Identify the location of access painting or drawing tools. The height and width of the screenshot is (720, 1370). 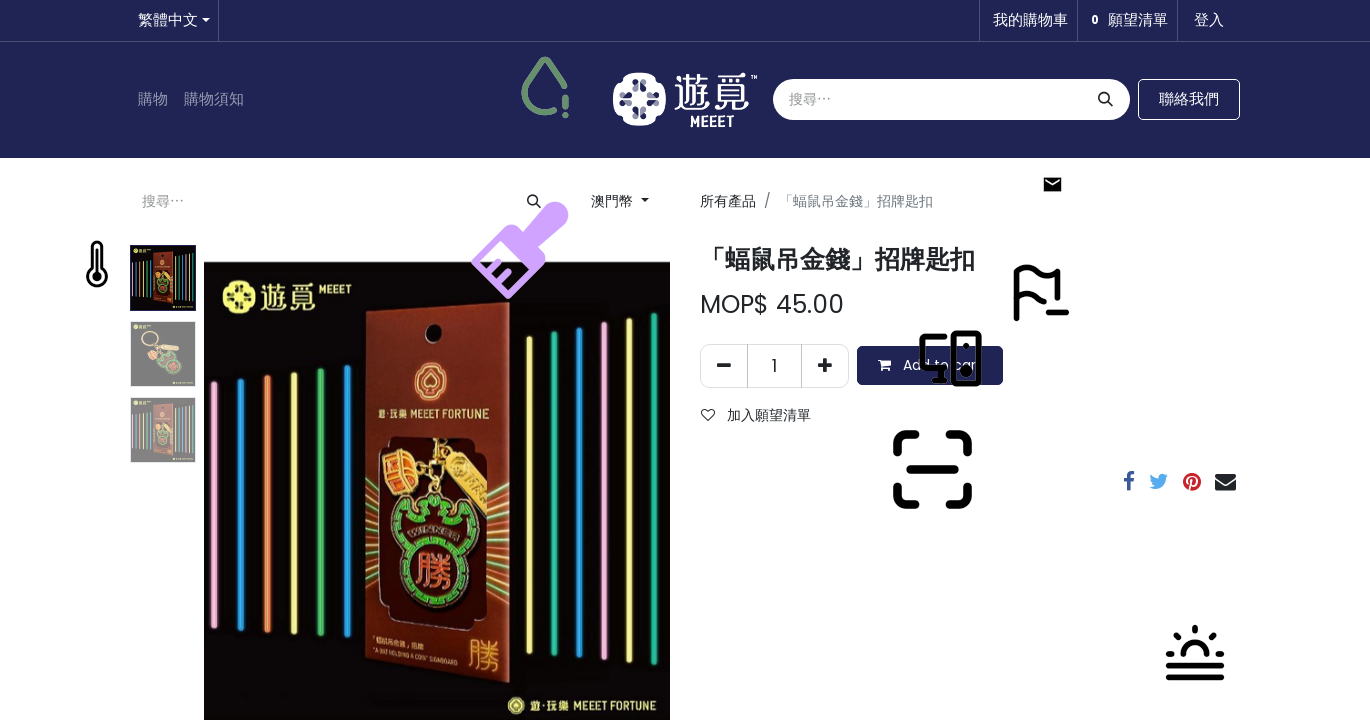
(521, 248).